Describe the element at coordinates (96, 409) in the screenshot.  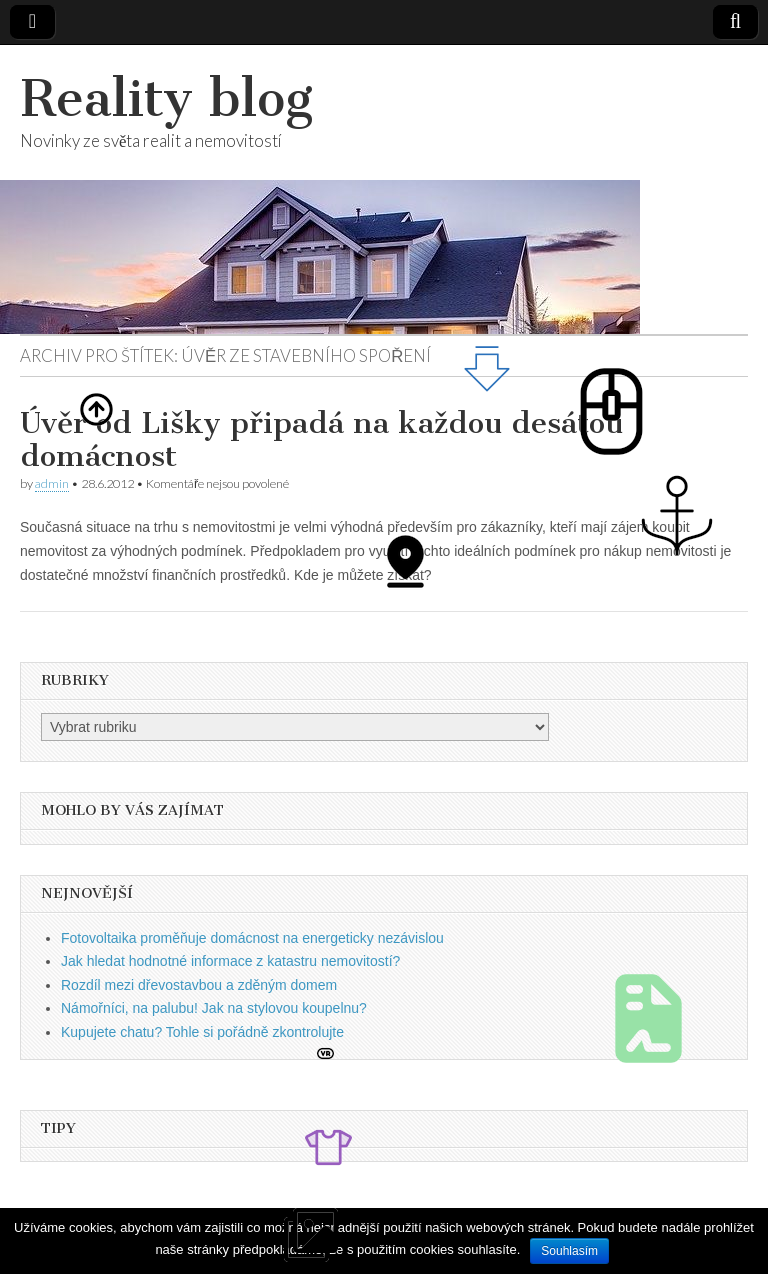
I see `scroll to top of page` at that location.